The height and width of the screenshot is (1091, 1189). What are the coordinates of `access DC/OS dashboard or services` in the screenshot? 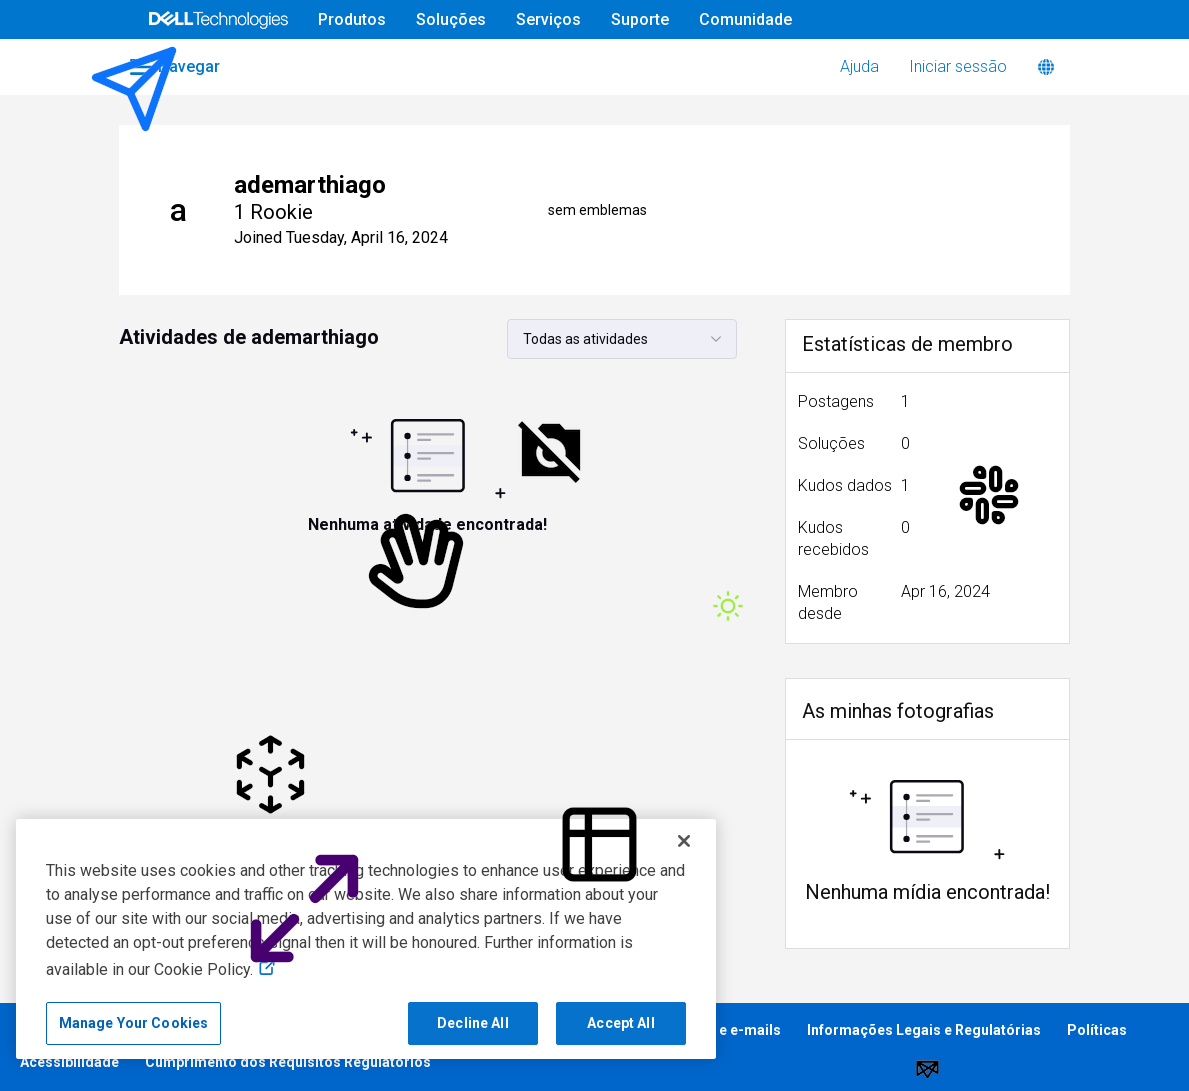 It's located at (927, 1068).